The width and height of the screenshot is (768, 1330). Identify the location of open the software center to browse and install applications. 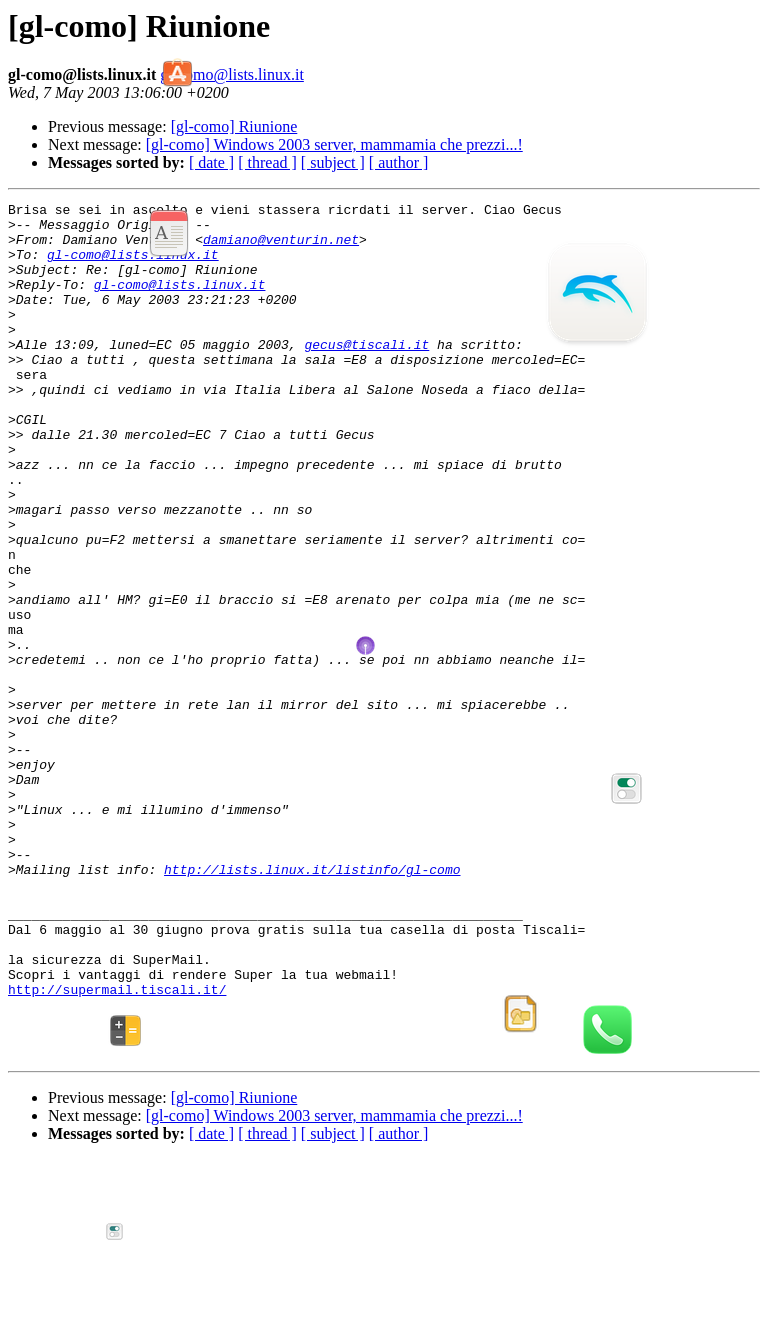
(177, 73).